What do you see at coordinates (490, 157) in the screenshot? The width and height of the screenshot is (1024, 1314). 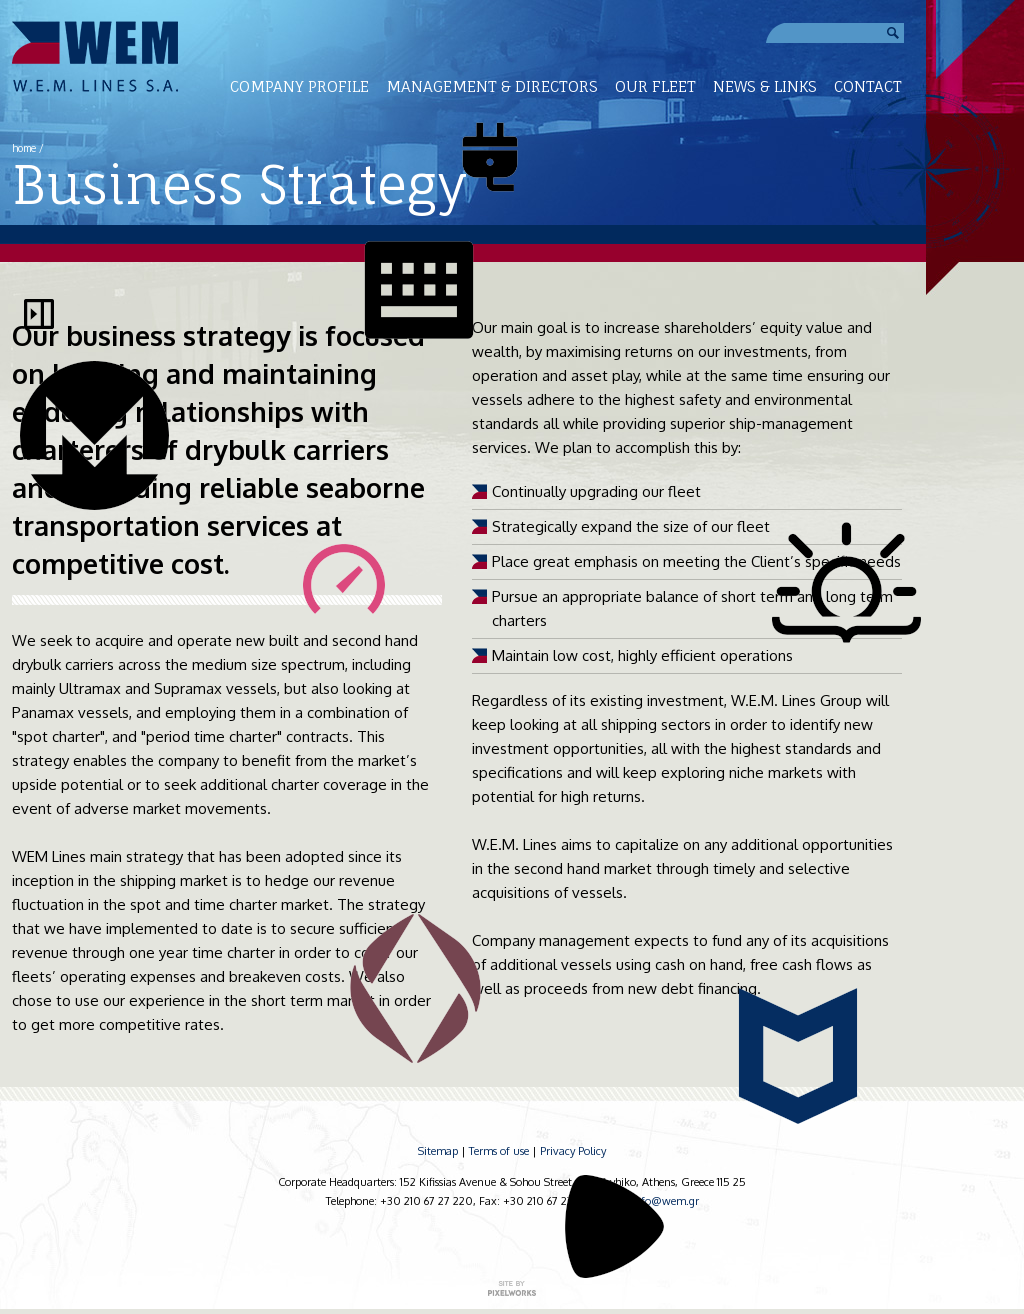 I see `connect to power source` at bounding box center [490, 157].